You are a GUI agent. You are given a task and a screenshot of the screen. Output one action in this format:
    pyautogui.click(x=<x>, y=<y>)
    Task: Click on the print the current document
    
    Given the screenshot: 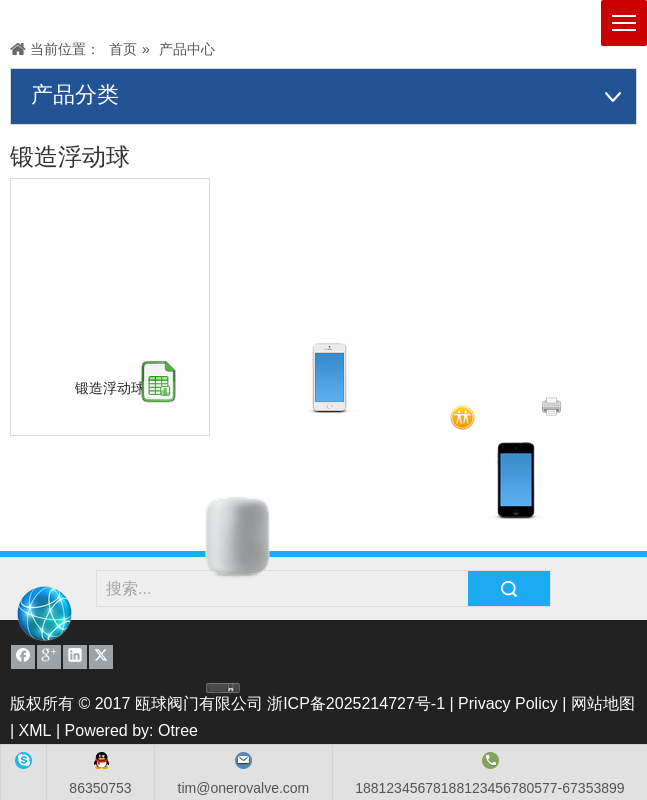 What is the action you would take?
    pyautogui.click(x=551, y=406)
    